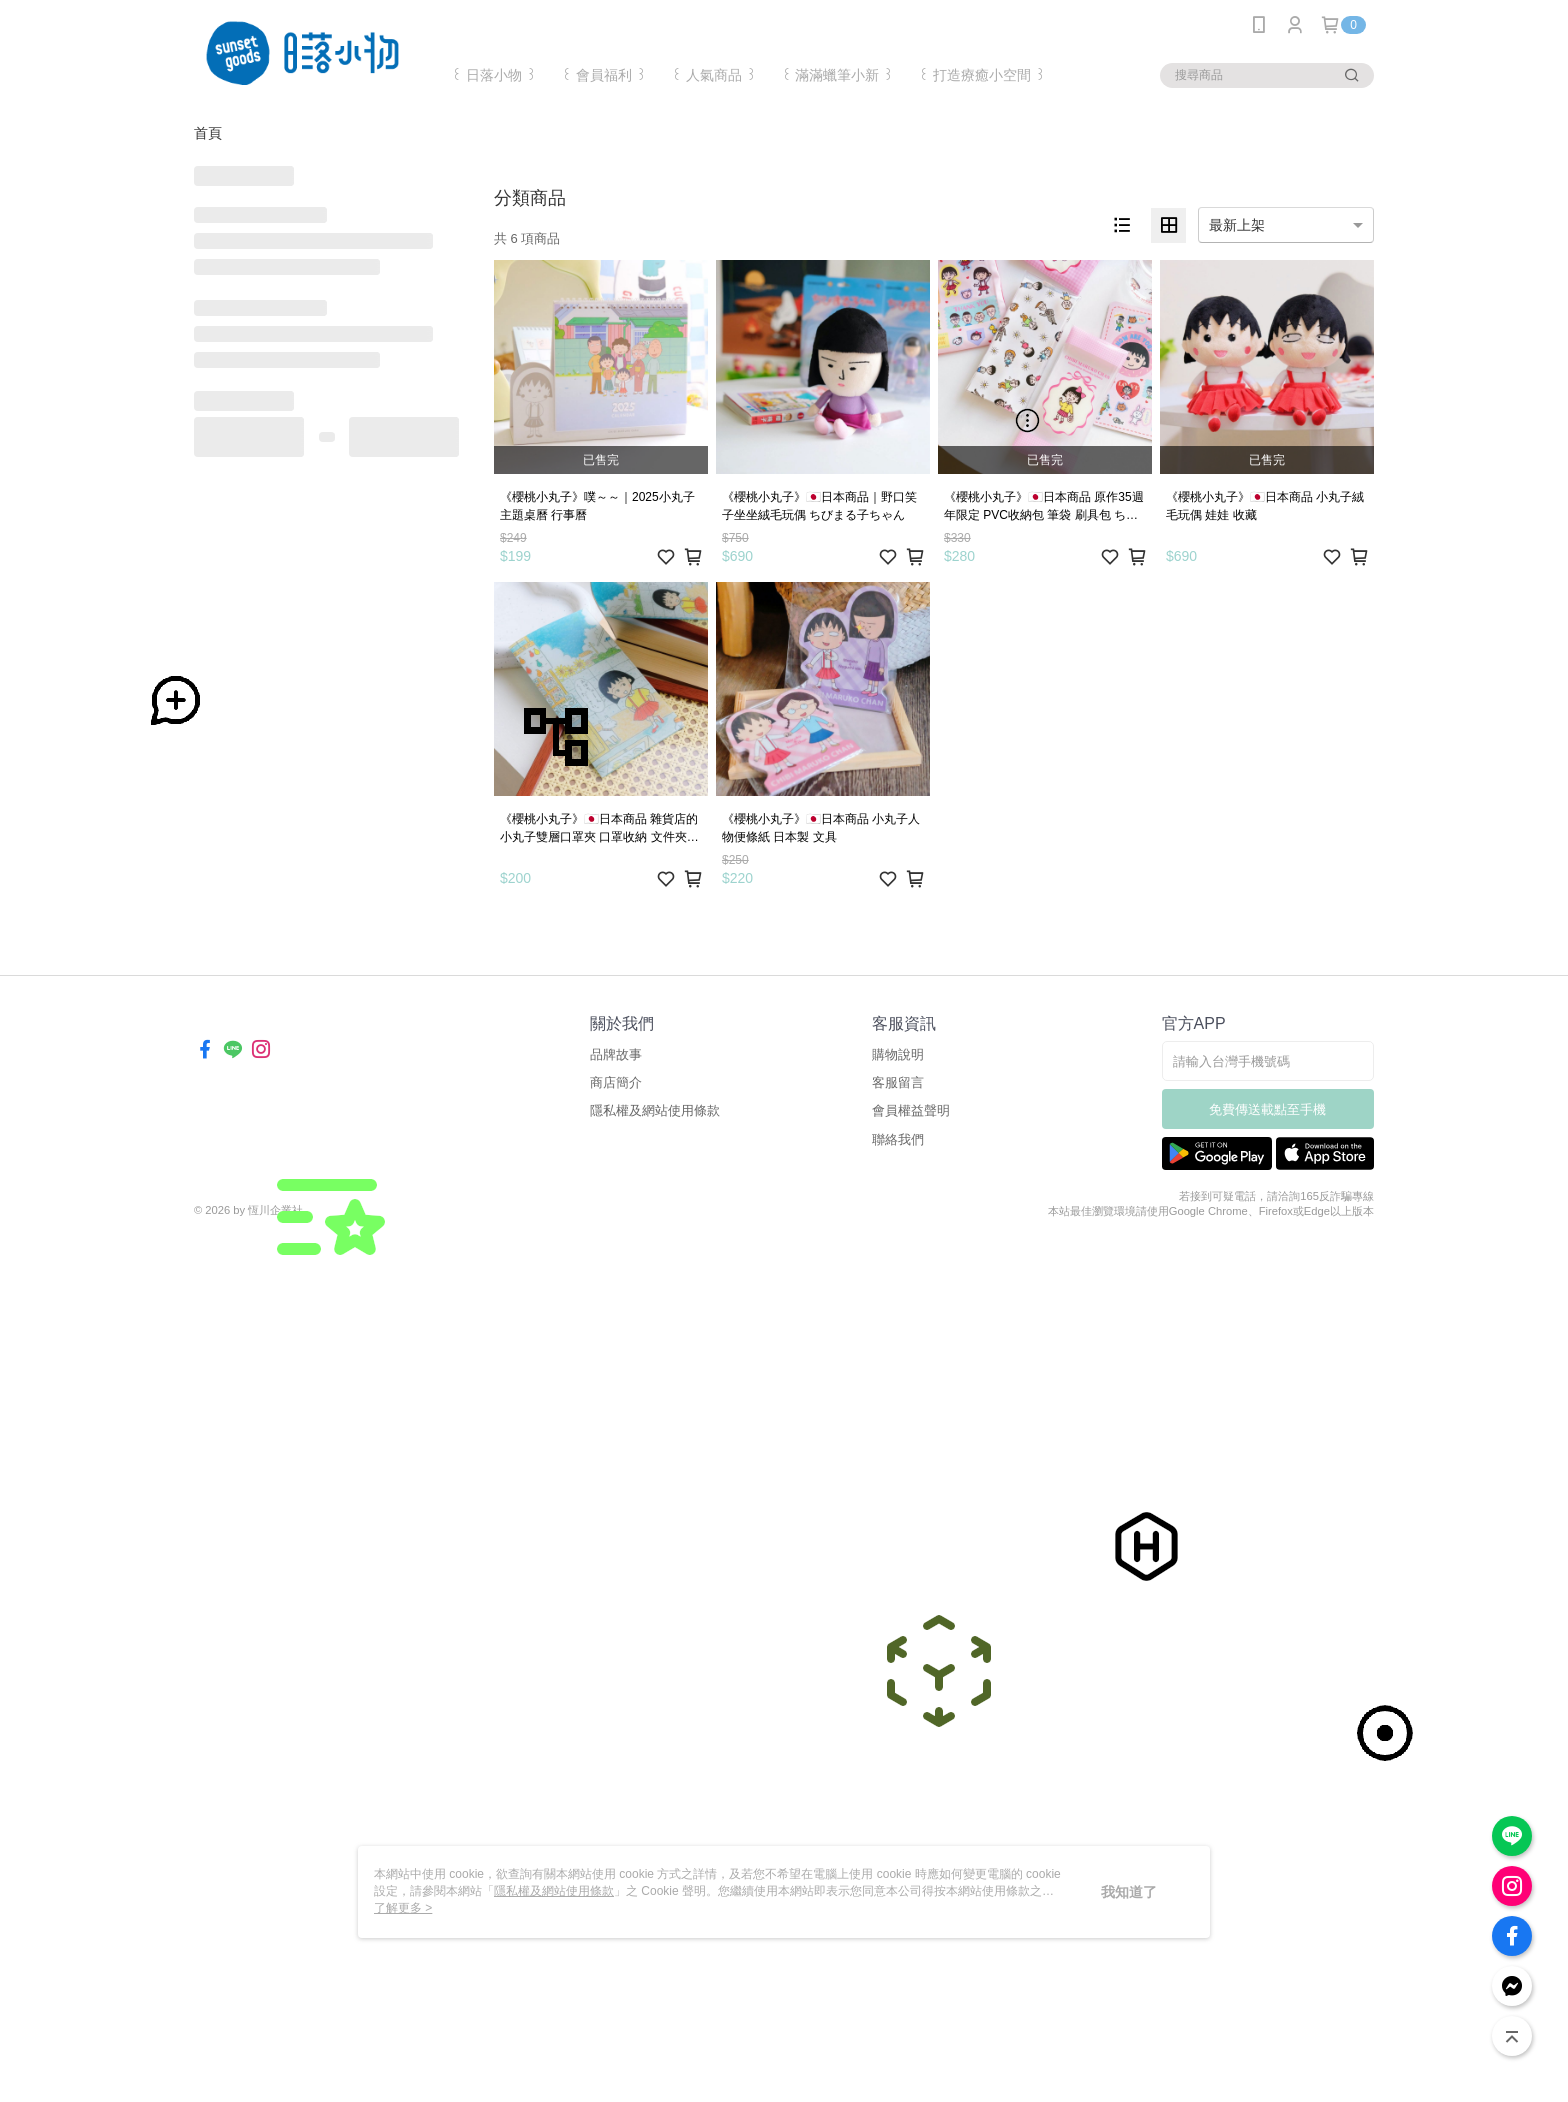 This screenshot has height=2102, width=1568. I want to click on view your favorites list, so click(327, 1217).